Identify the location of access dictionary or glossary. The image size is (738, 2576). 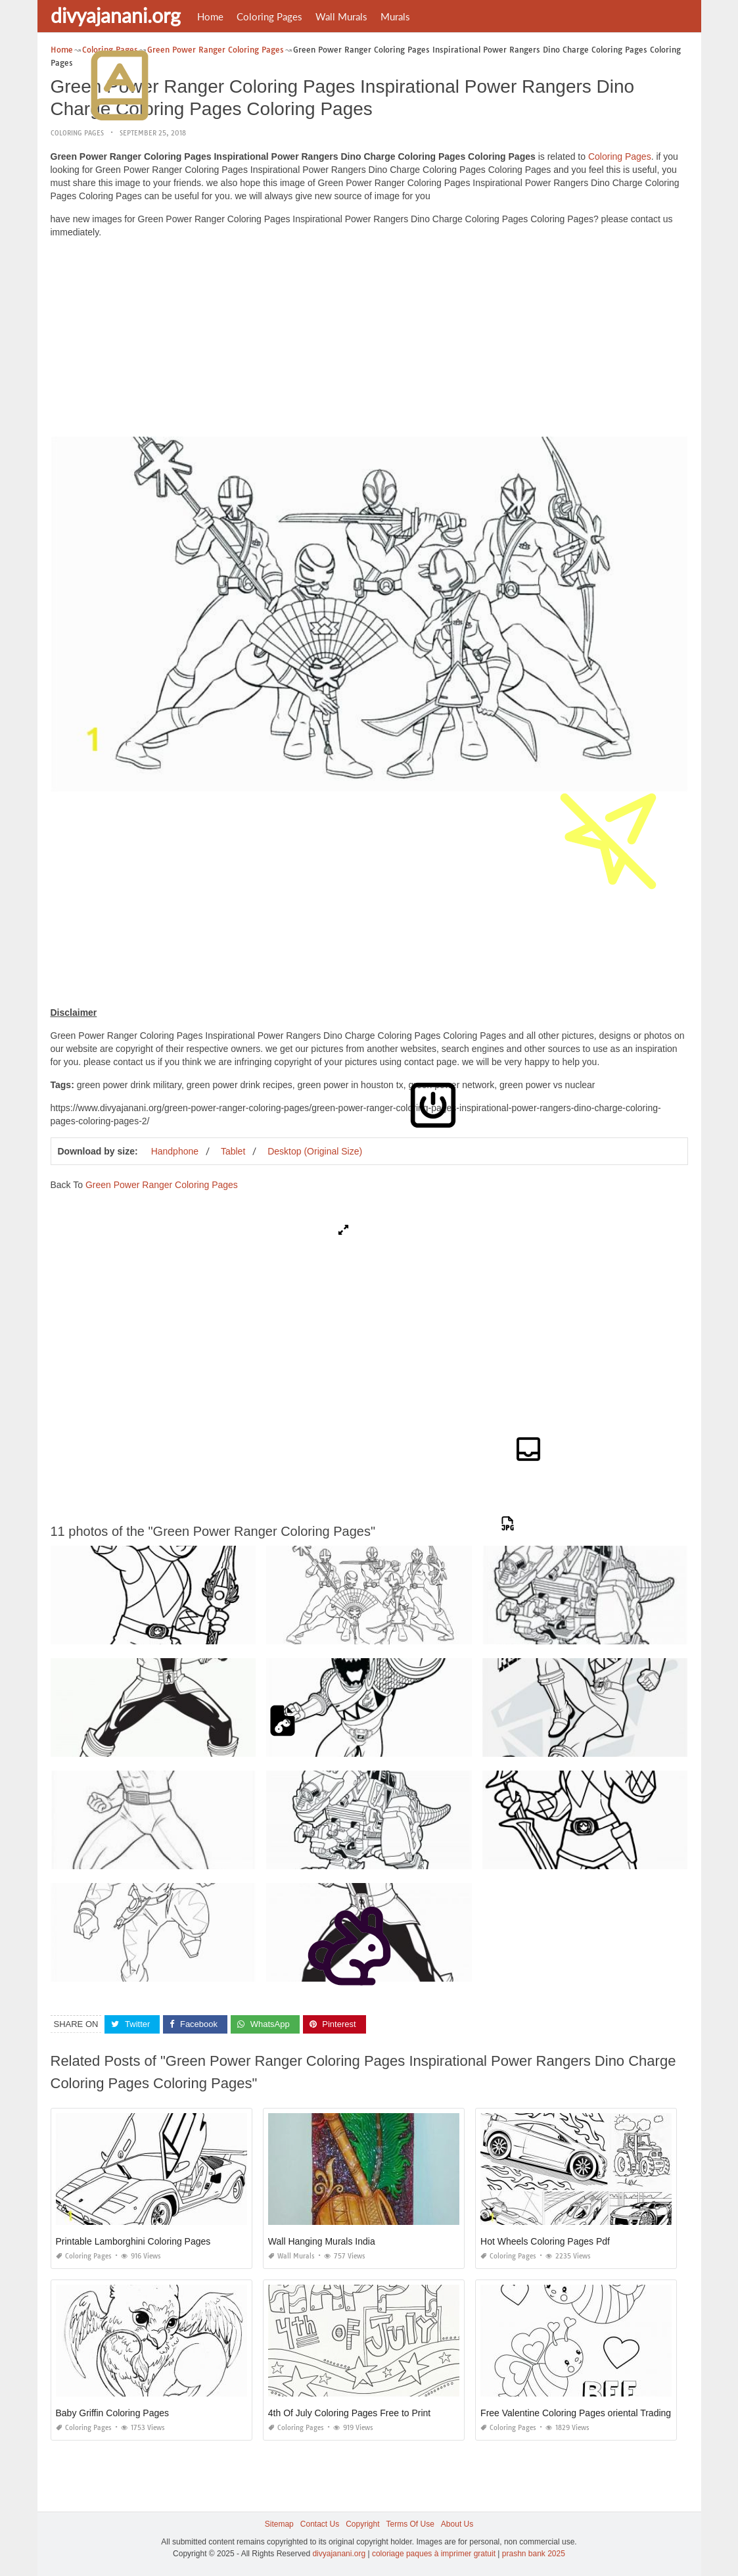
(120, 85).